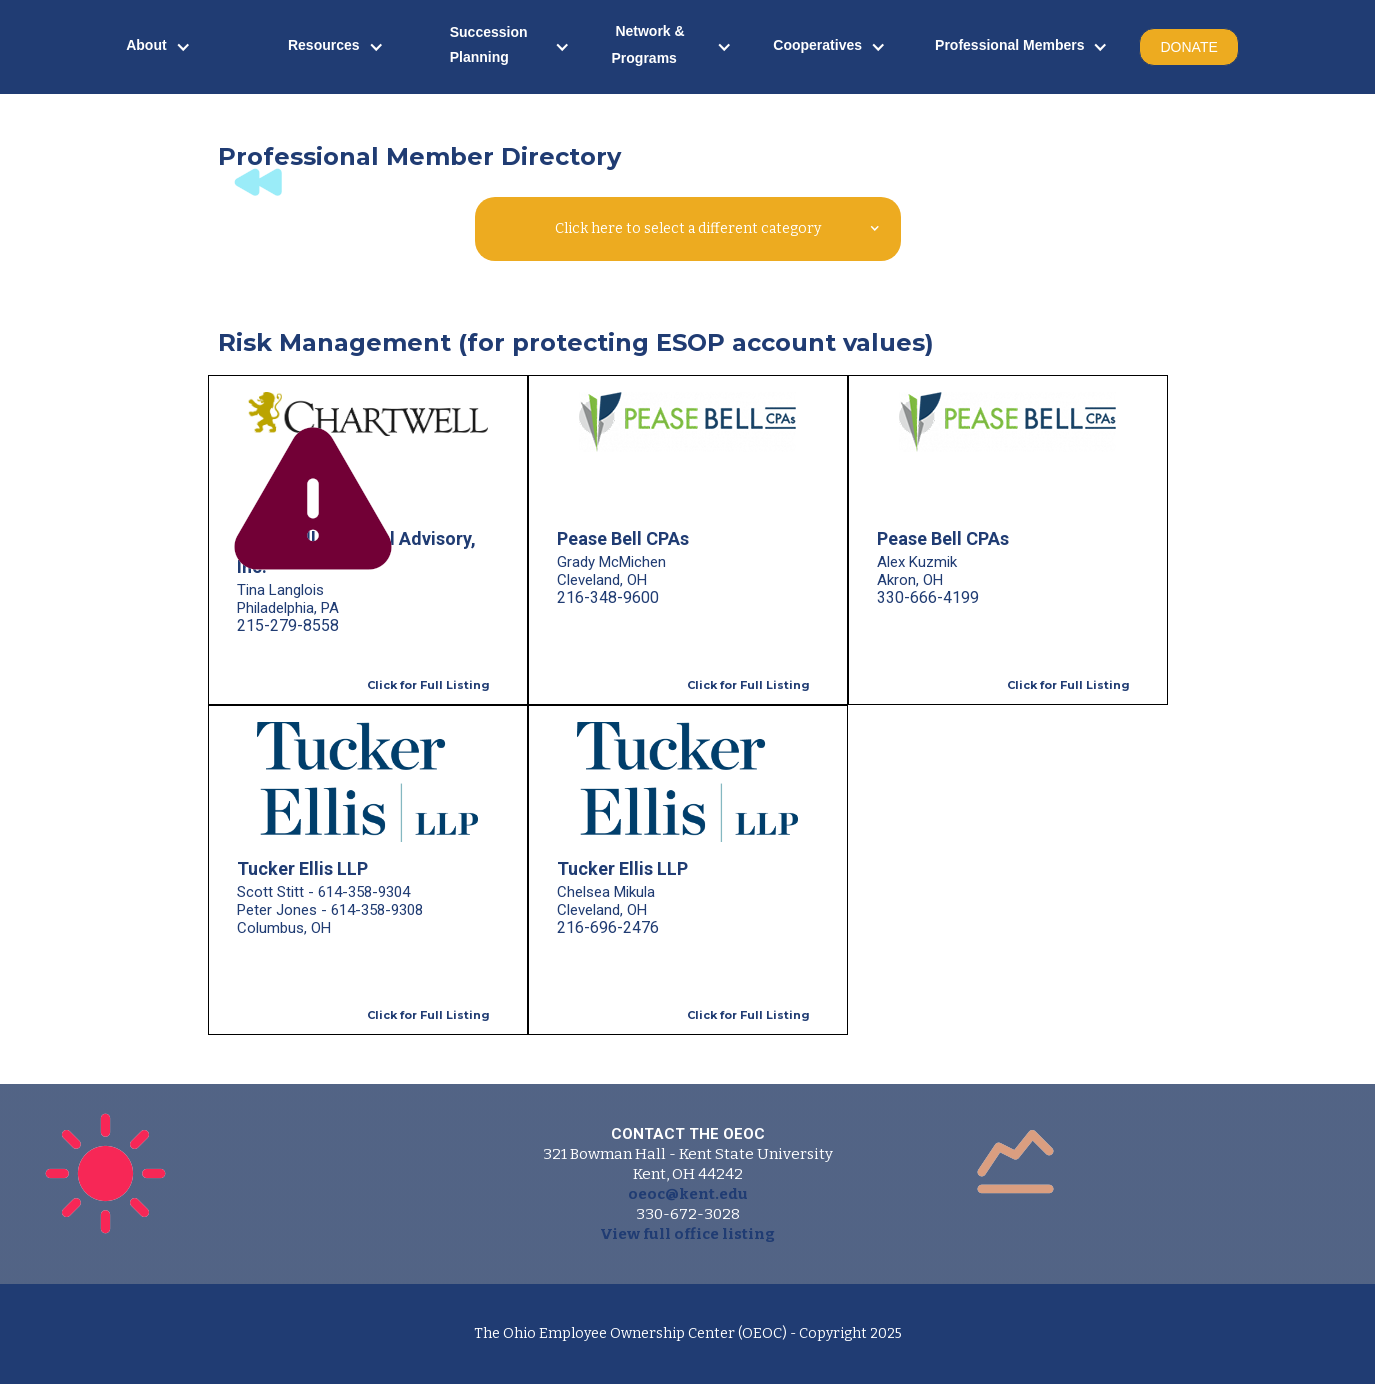 The width and height of the screenshot is (1375, 1384). I want to click on view analytics or performance trends, so click(1015, 1159).